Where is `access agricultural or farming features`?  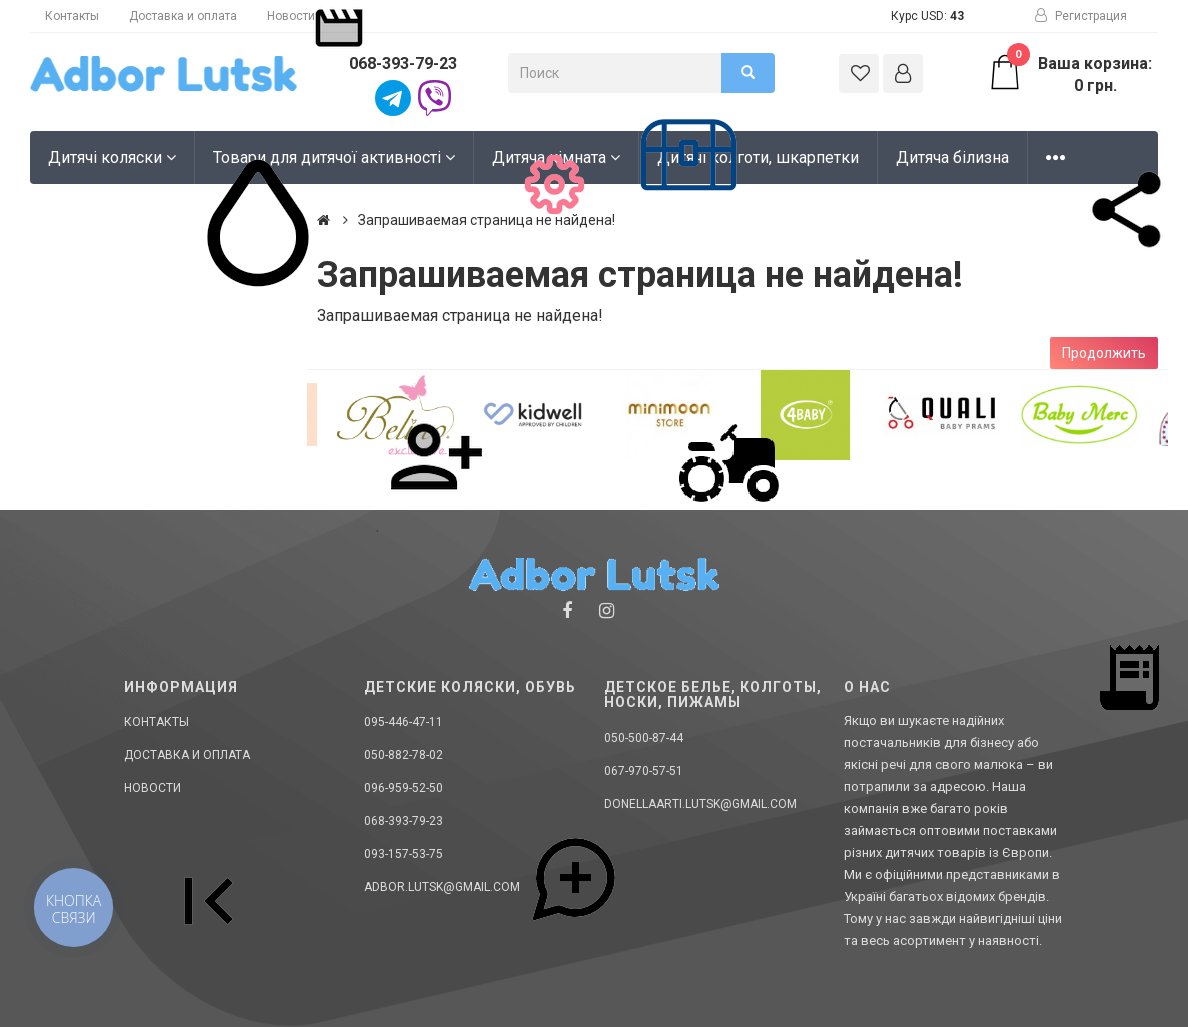 access agricultural or farming features is located at coordinates (729, 465).